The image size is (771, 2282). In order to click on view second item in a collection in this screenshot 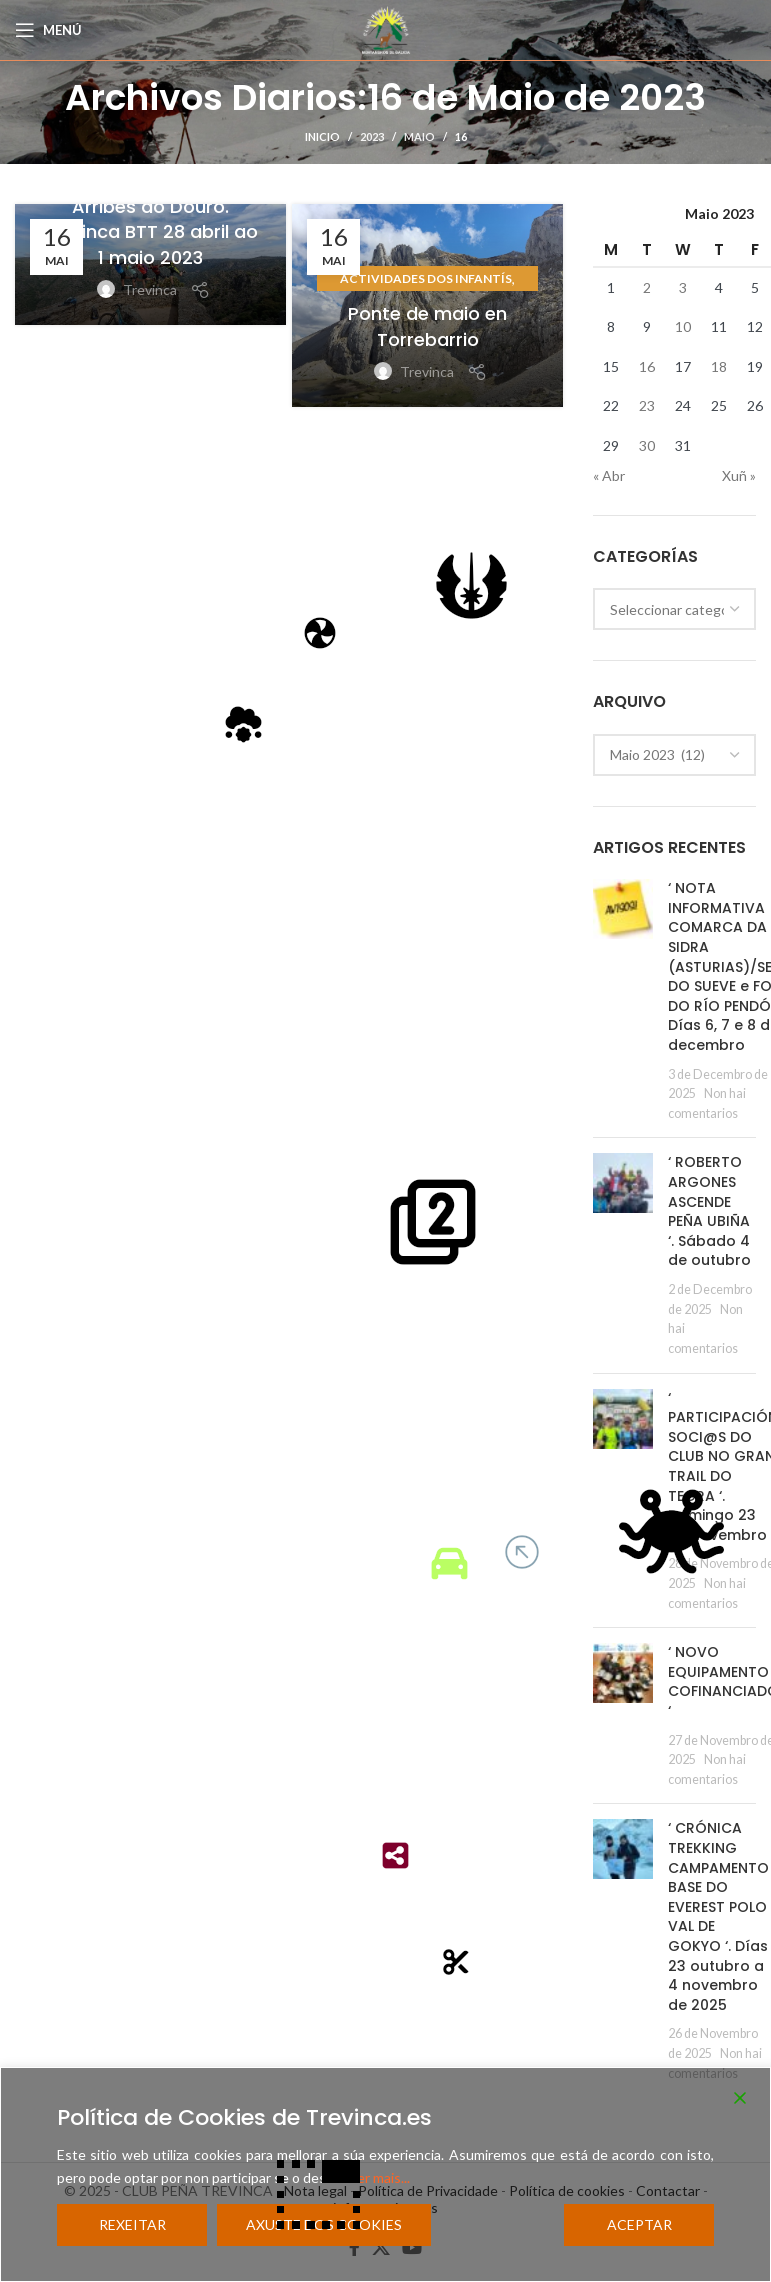, I will do `click(433, 1222)`.